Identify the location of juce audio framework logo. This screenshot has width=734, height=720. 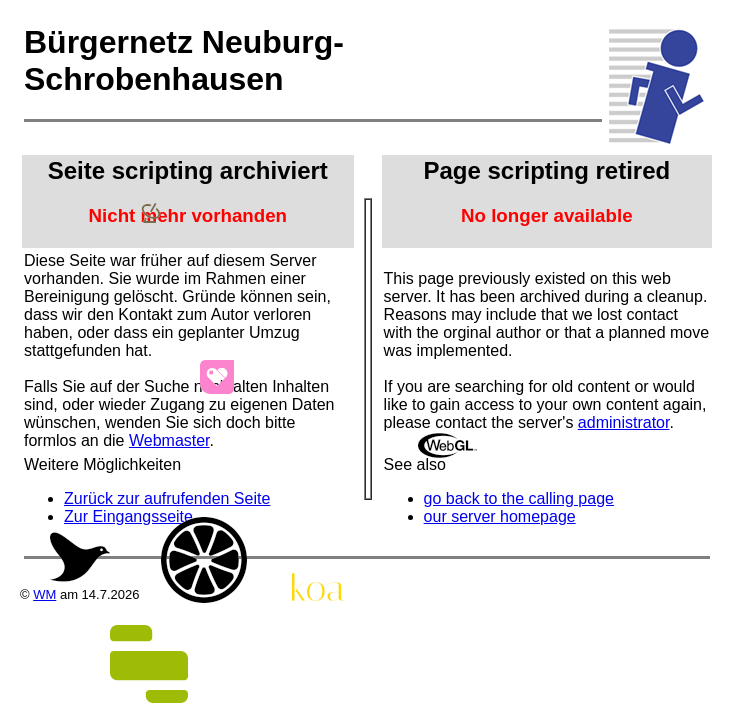
(204, 560).